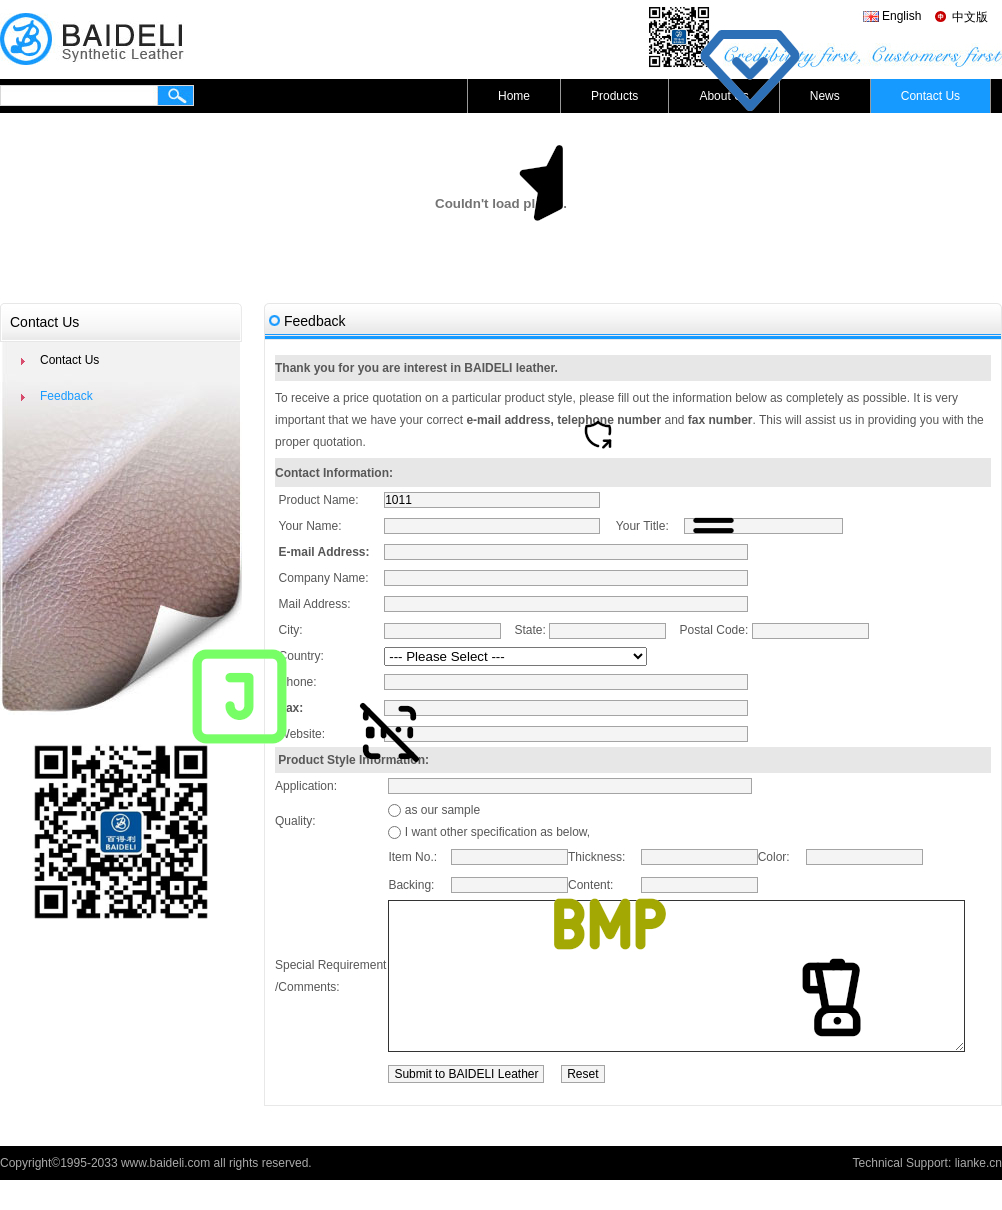 The image size is (1002, 1210). What do you see at coordinates (239, 696) in the screenshot?
I see `represents the letter J in a menu or keyboard interface` at bounding box center [239, 696].